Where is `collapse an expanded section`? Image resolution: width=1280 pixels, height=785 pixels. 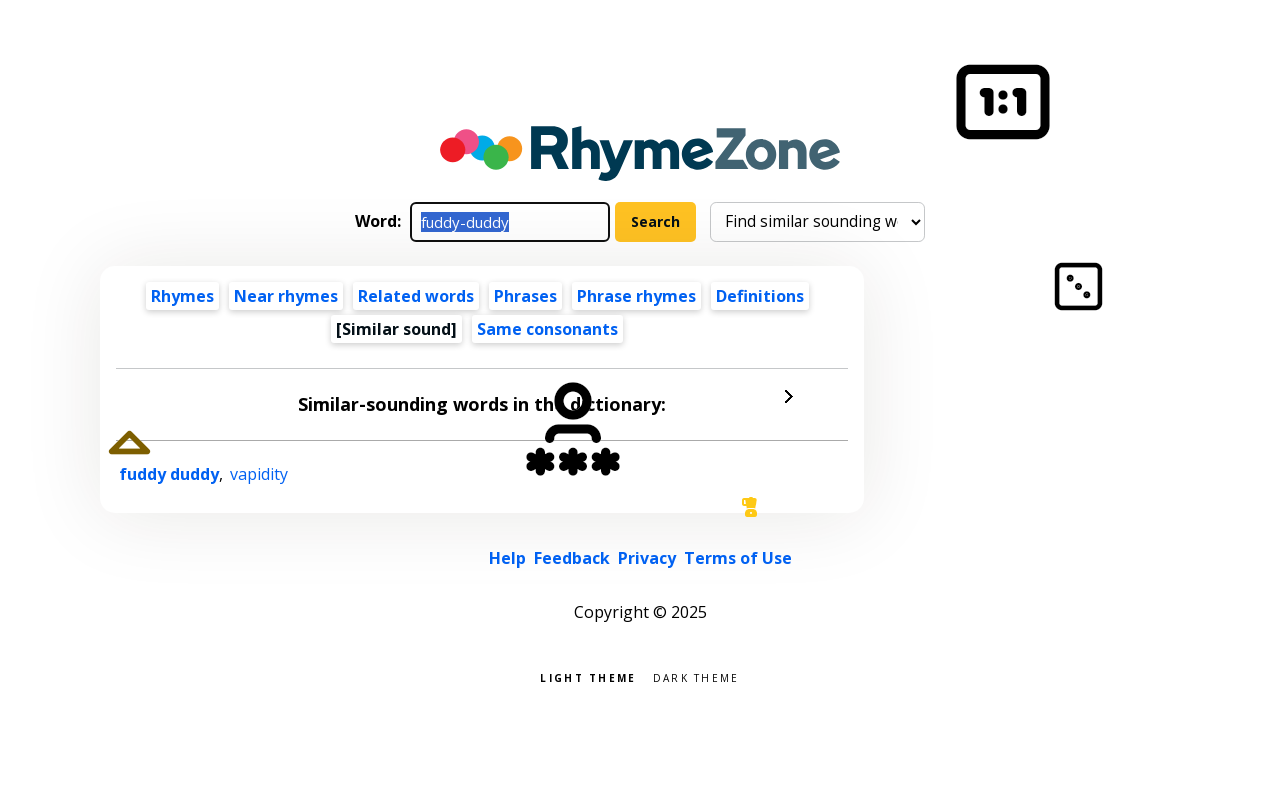
collapse an expanded section is located at coordinates (129, 445).